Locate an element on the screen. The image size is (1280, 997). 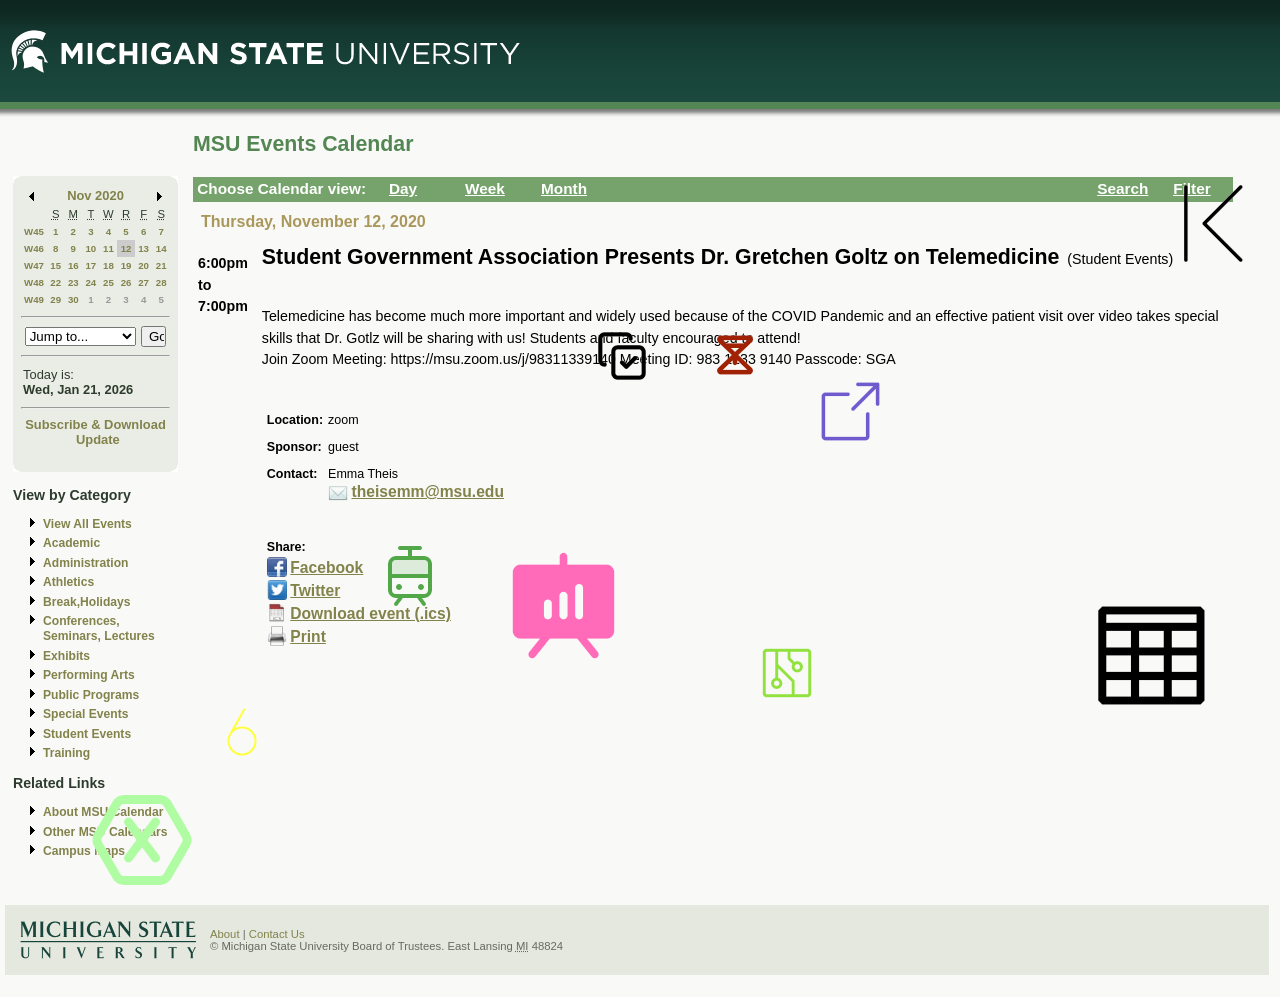
view presentation with data charts is located at coordinates (563, 607).